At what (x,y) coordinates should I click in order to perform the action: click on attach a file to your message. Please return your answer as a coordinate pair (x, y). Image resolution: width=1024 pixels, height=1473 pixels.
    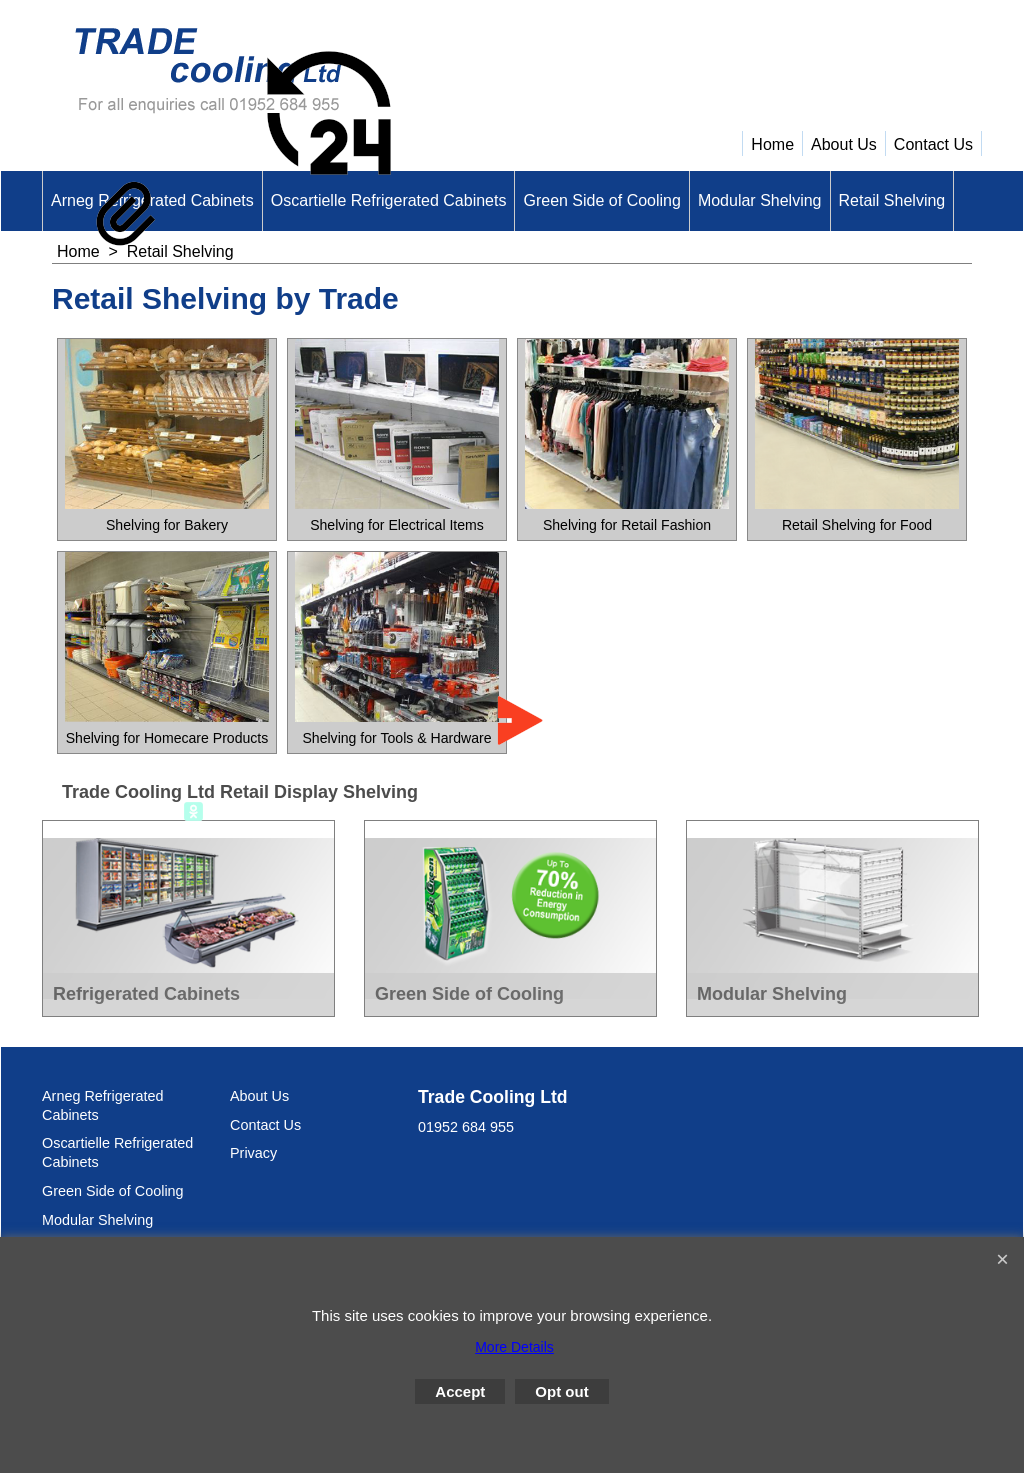
    Looking at the image, I should click on (127, 215).